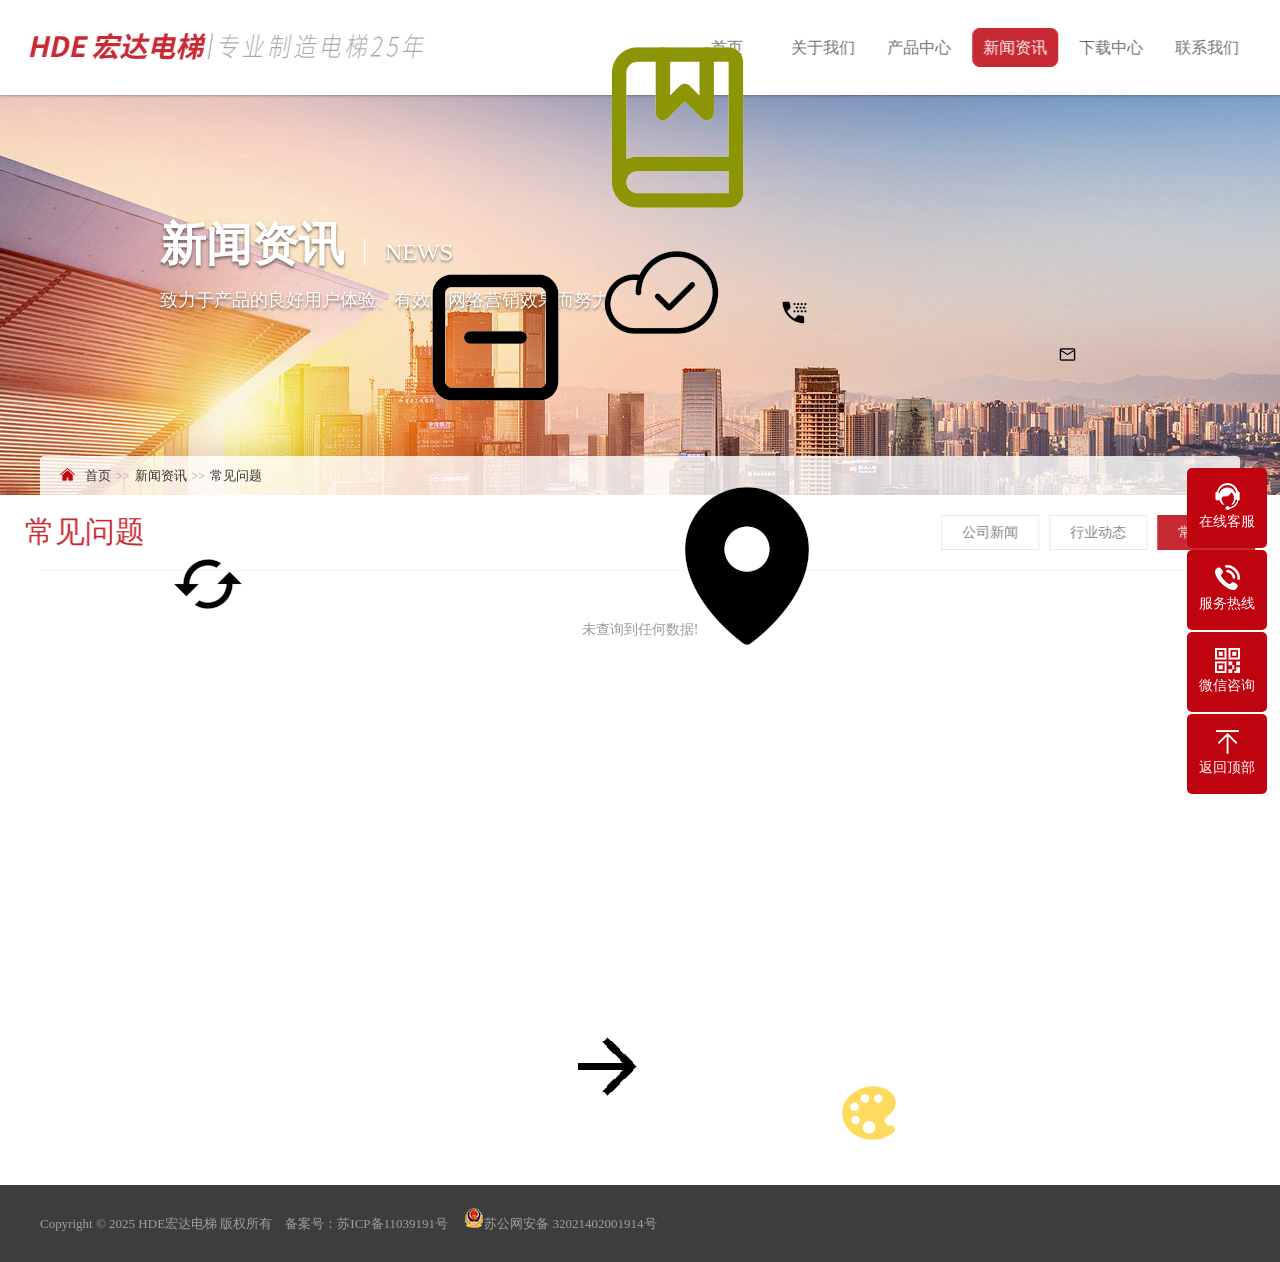  I want to click on navigate to the next item or screen, so click(607, 1066).